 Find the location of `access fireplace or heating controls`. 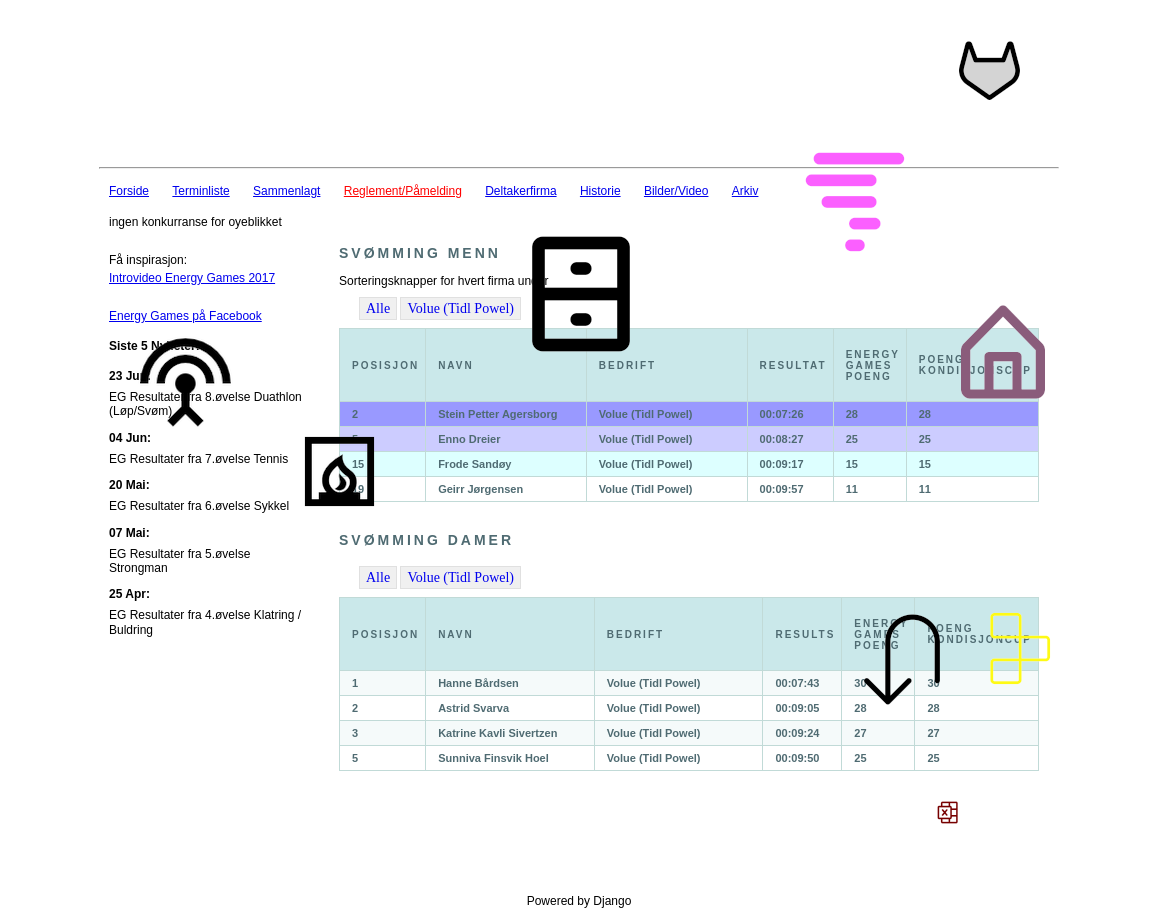

access fireplace or heating controls is located at coordinates (339, 471).